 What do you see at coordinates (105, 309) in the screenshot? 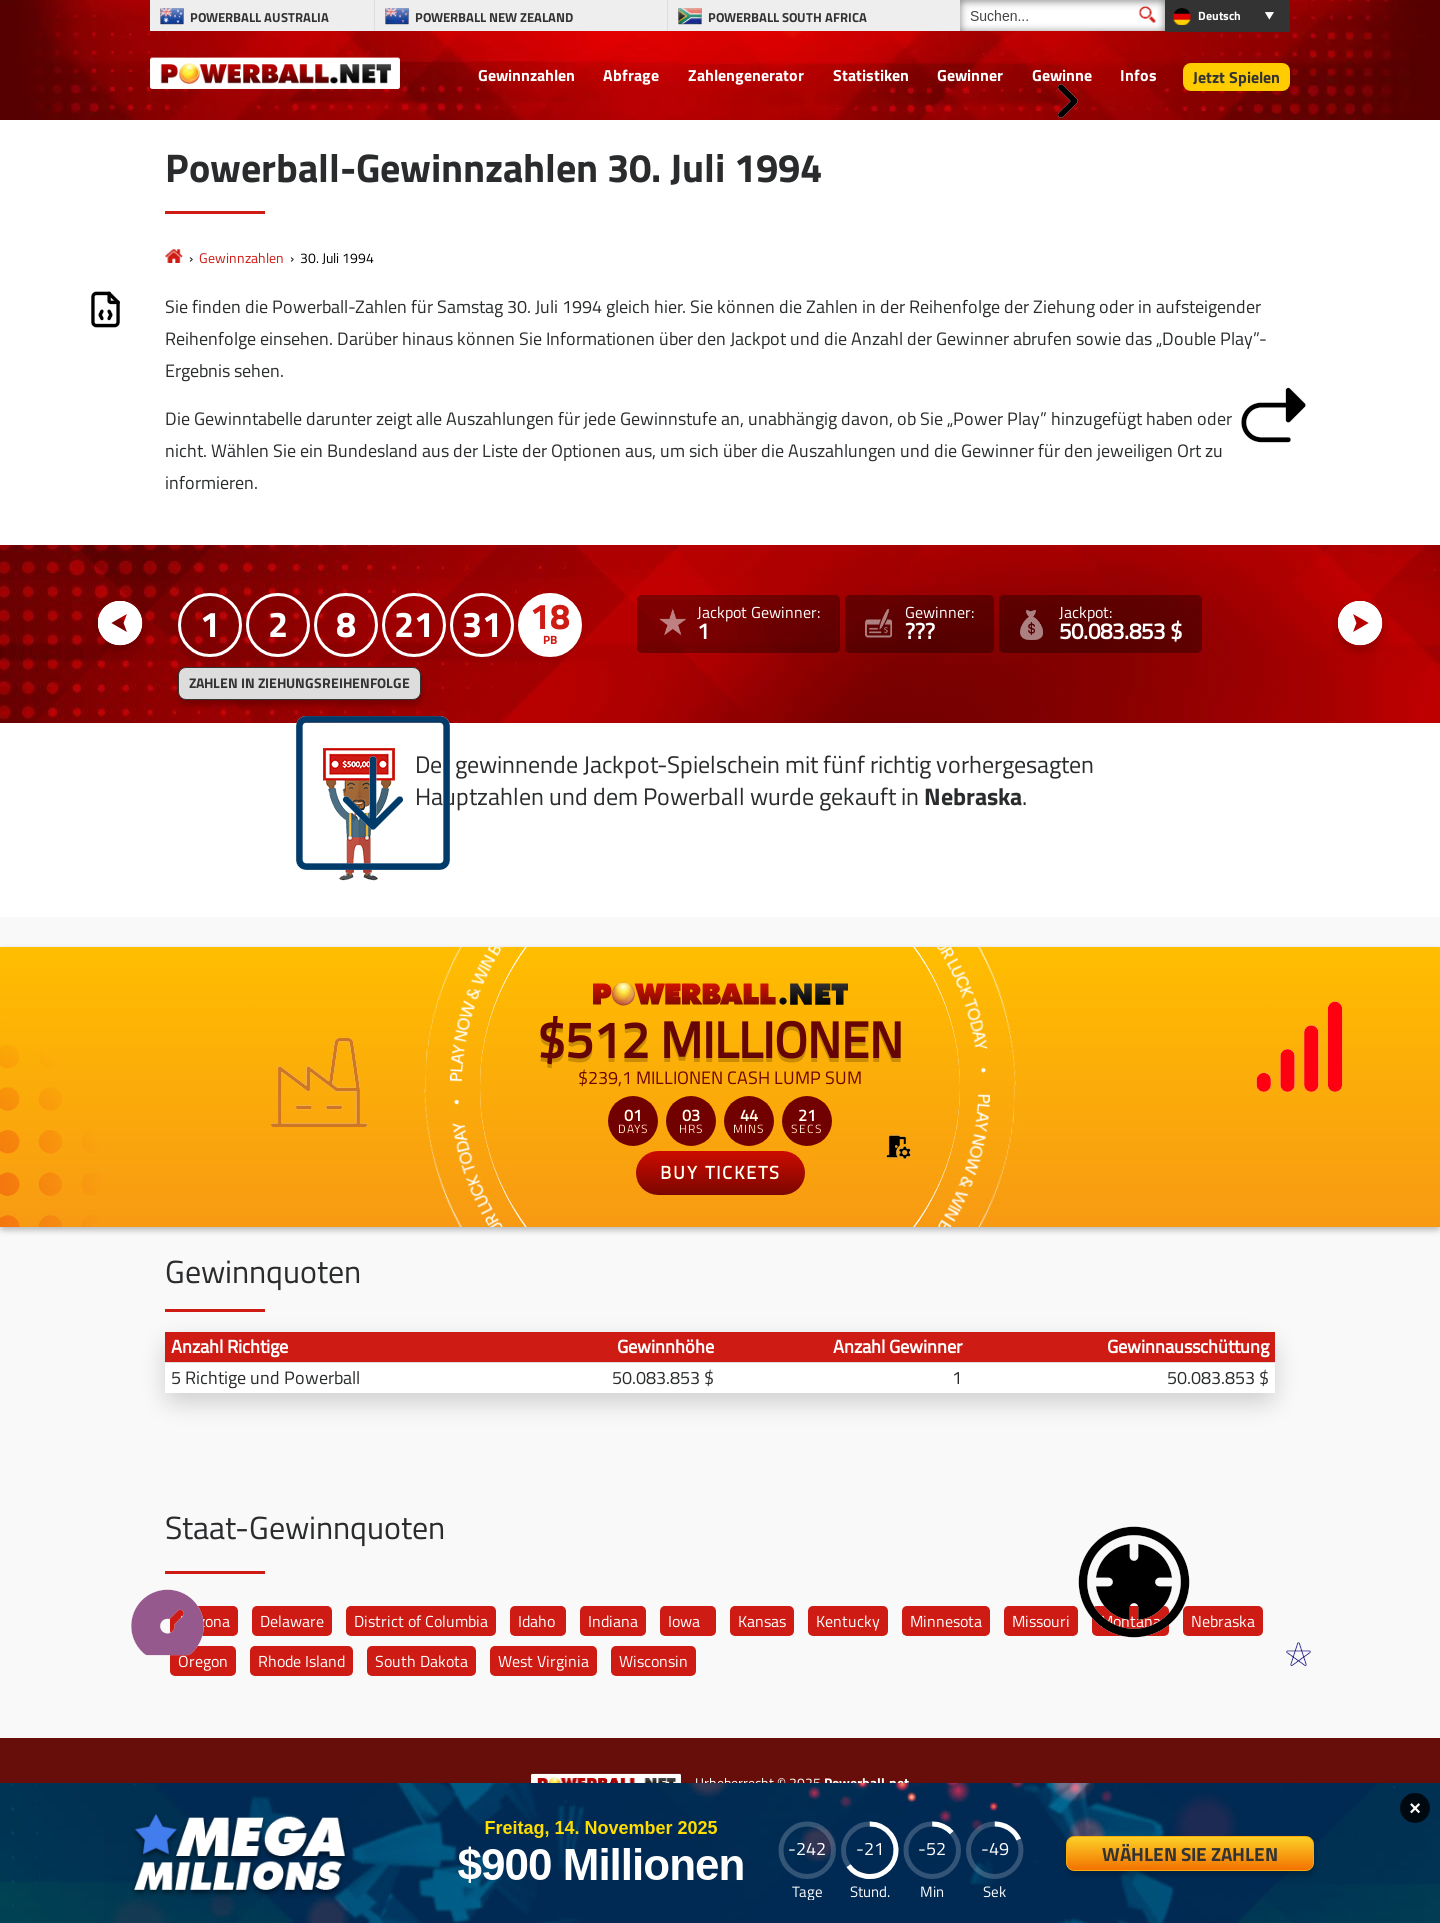
I see `view source code file` at bounding box center [105, 309].